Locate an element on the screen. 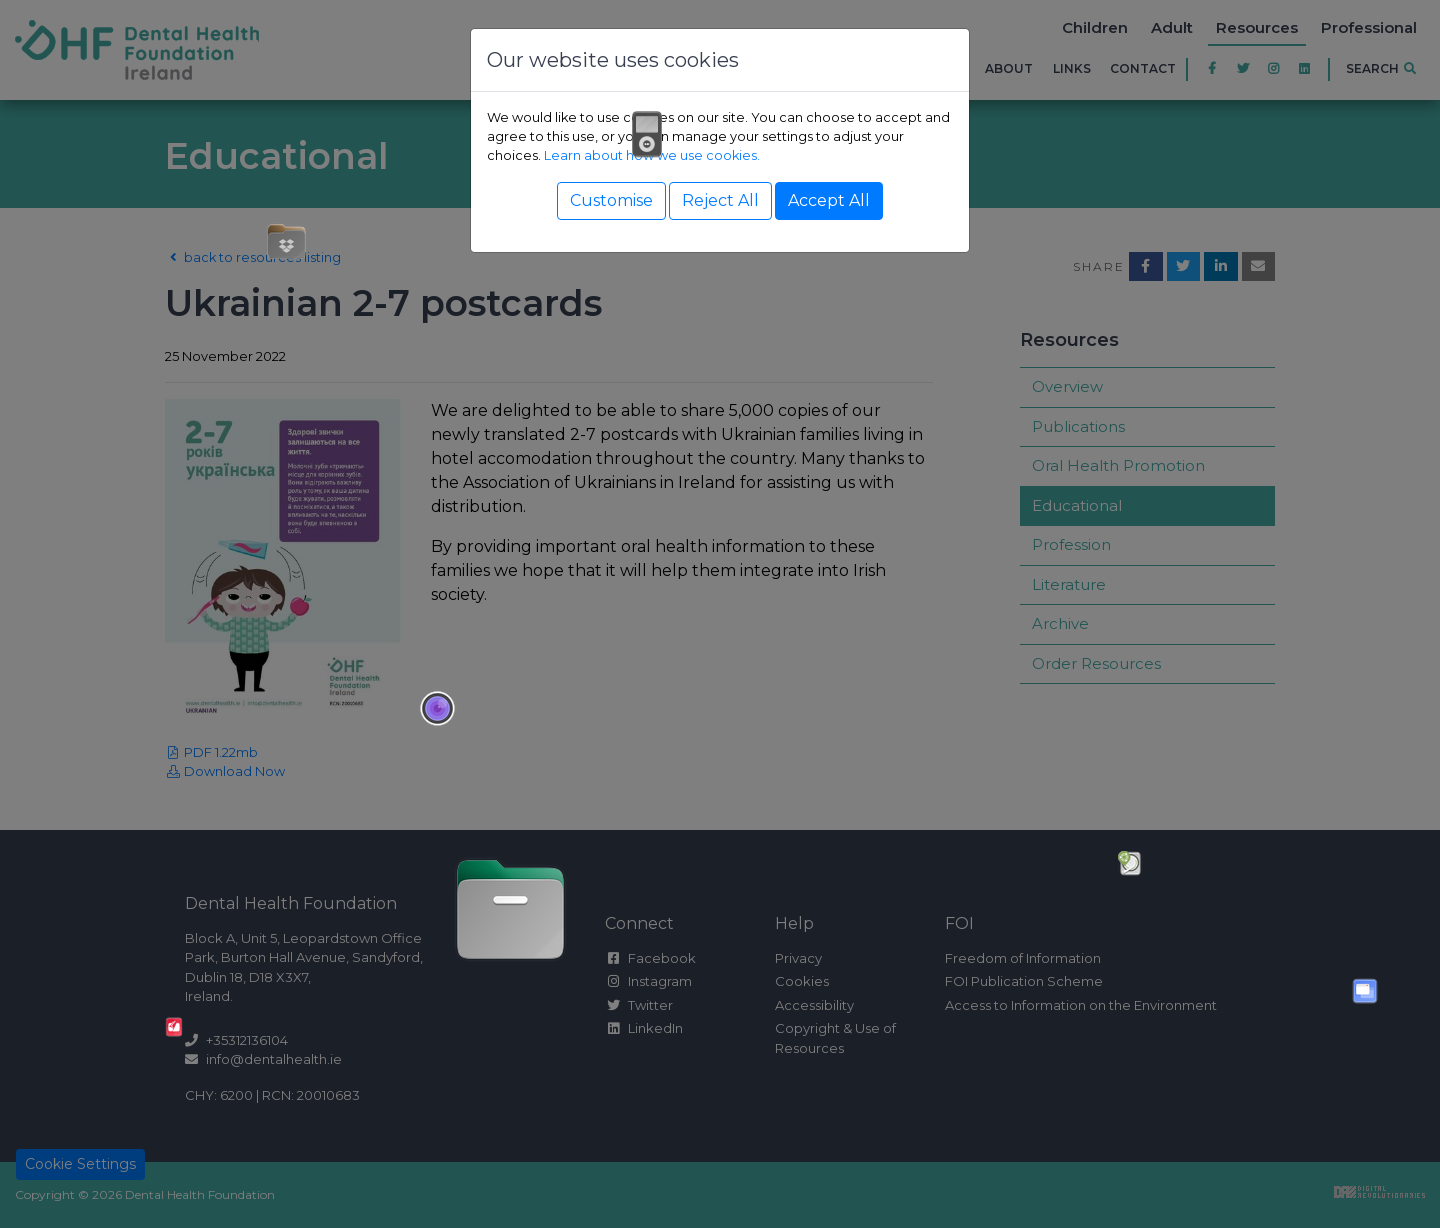  launch the ubiquity installer for ubuntu is located at coordinates (1130, 863).